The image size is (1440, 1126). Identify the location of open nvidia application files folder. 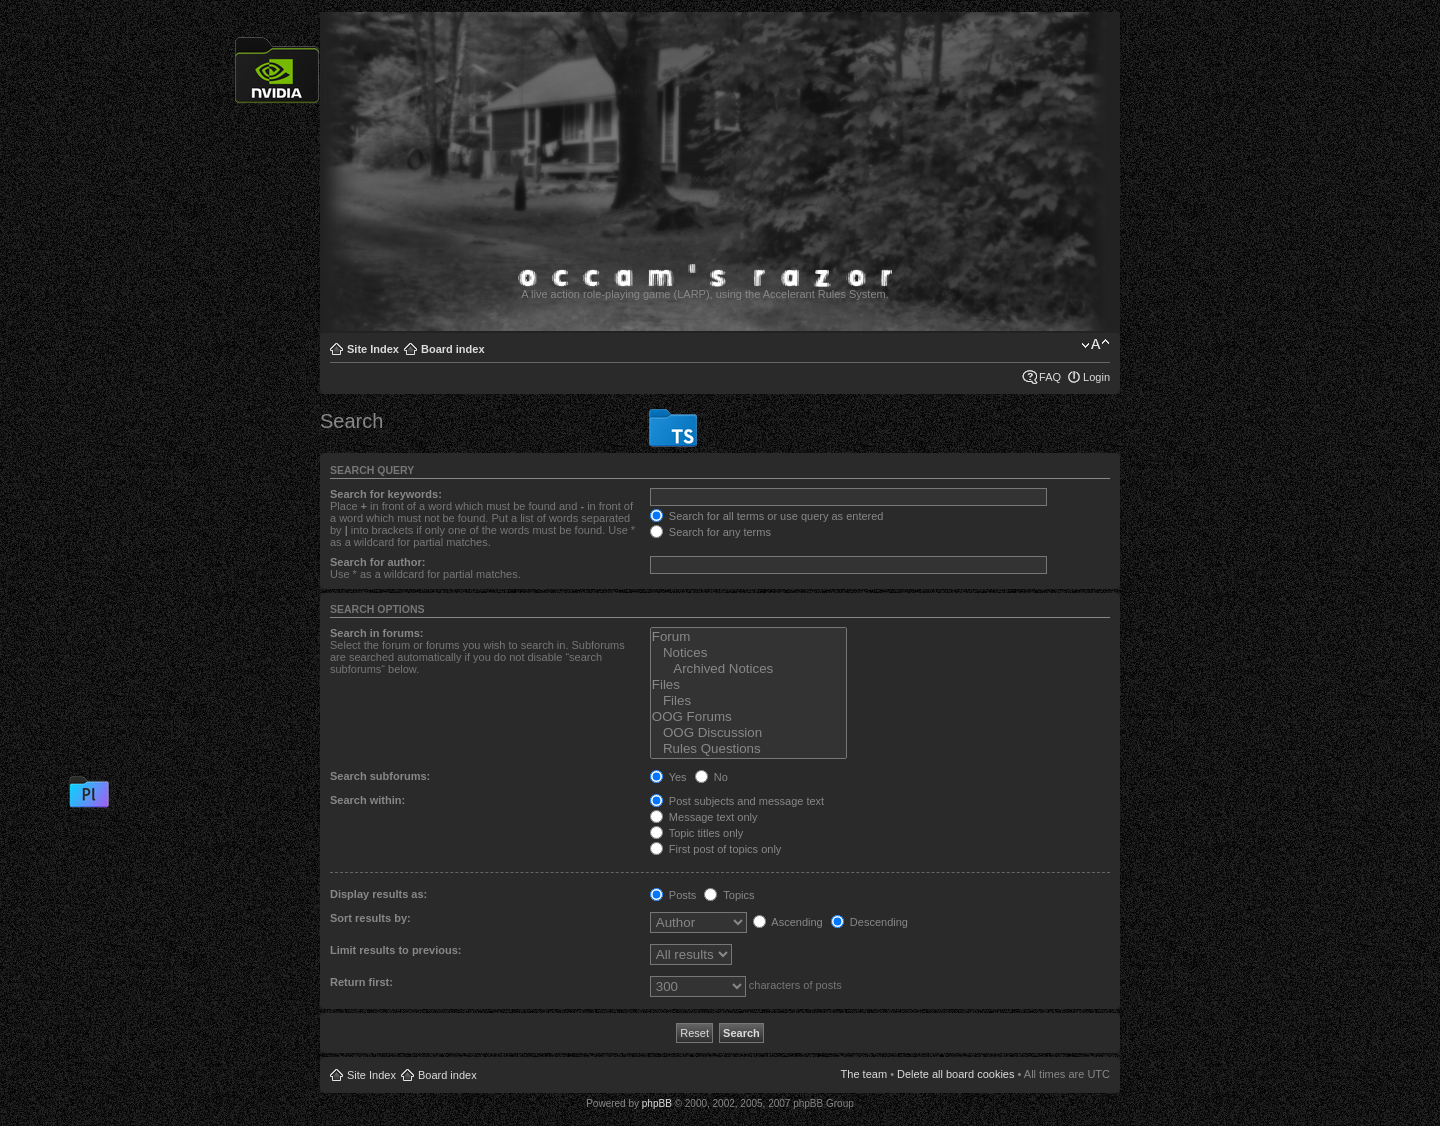
(276, 72).